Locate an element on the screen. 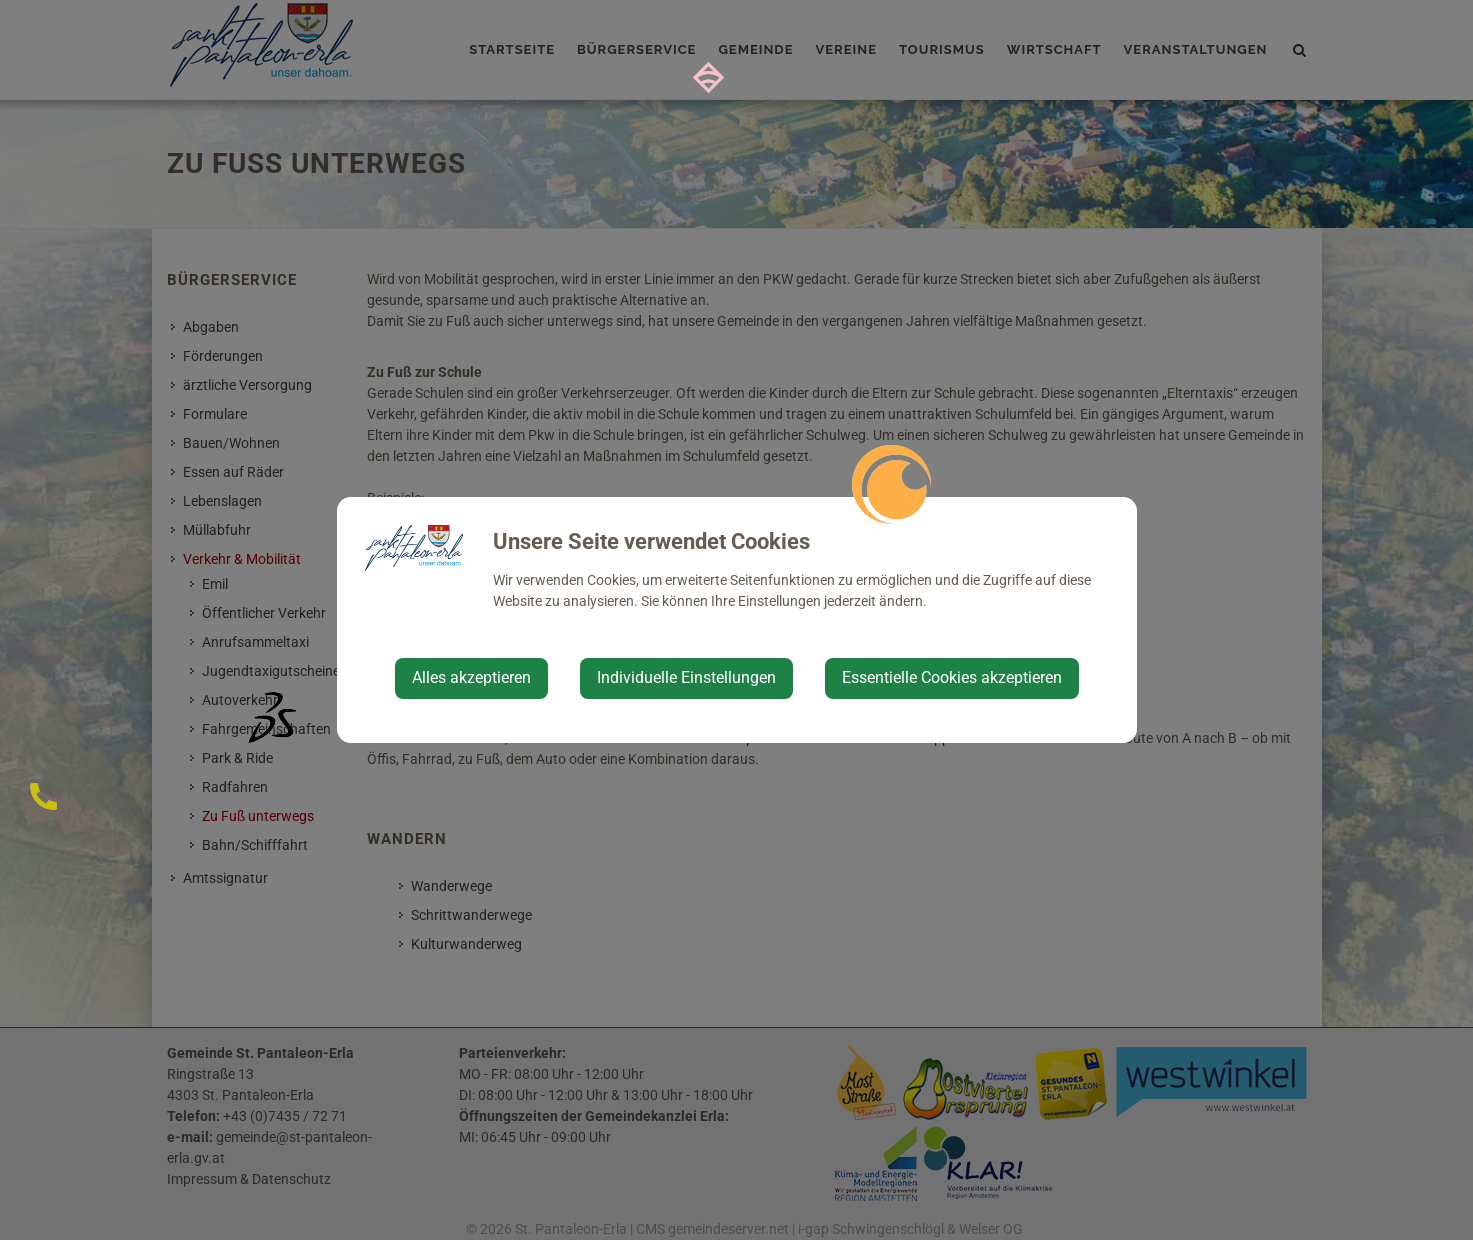  make a phone call is located at coordinates (43, 796).